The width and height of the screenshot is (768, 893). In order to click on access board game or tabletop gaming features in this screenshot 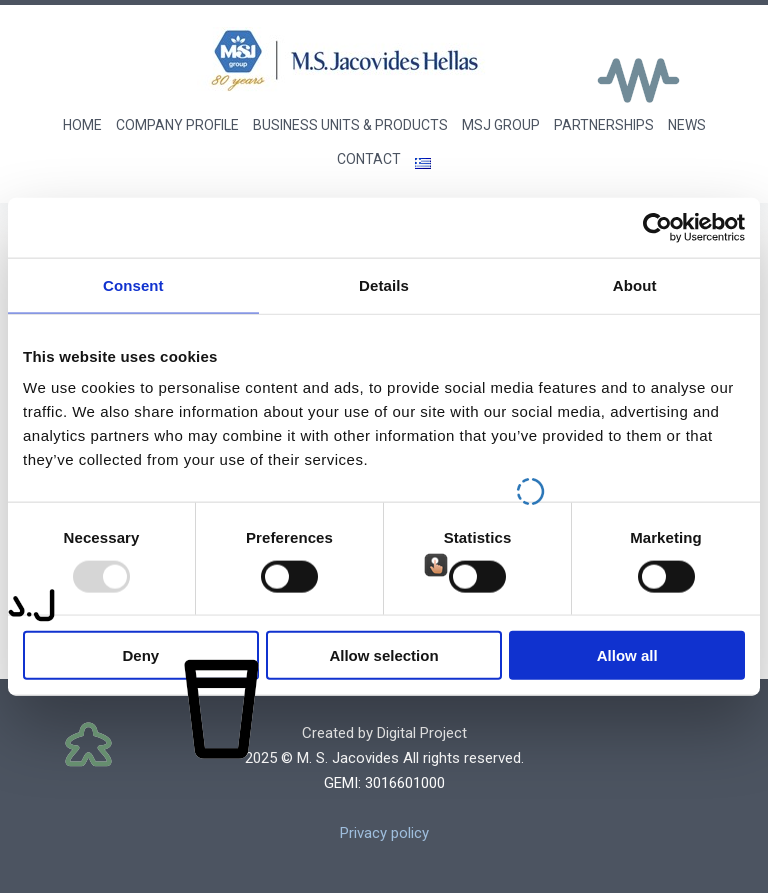, I will do `click(88, 745)`.